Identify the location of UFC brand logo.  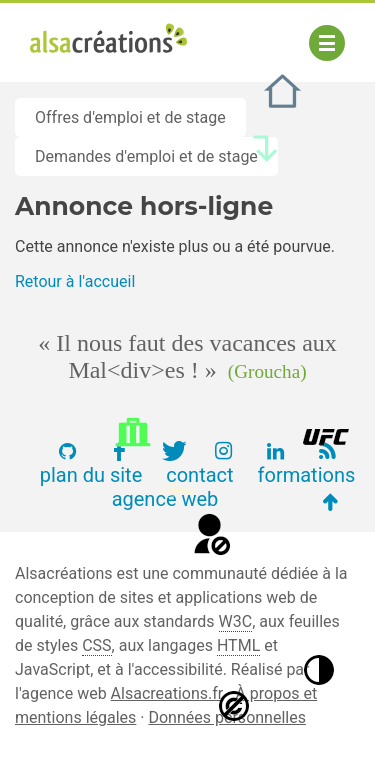
(326, 437).